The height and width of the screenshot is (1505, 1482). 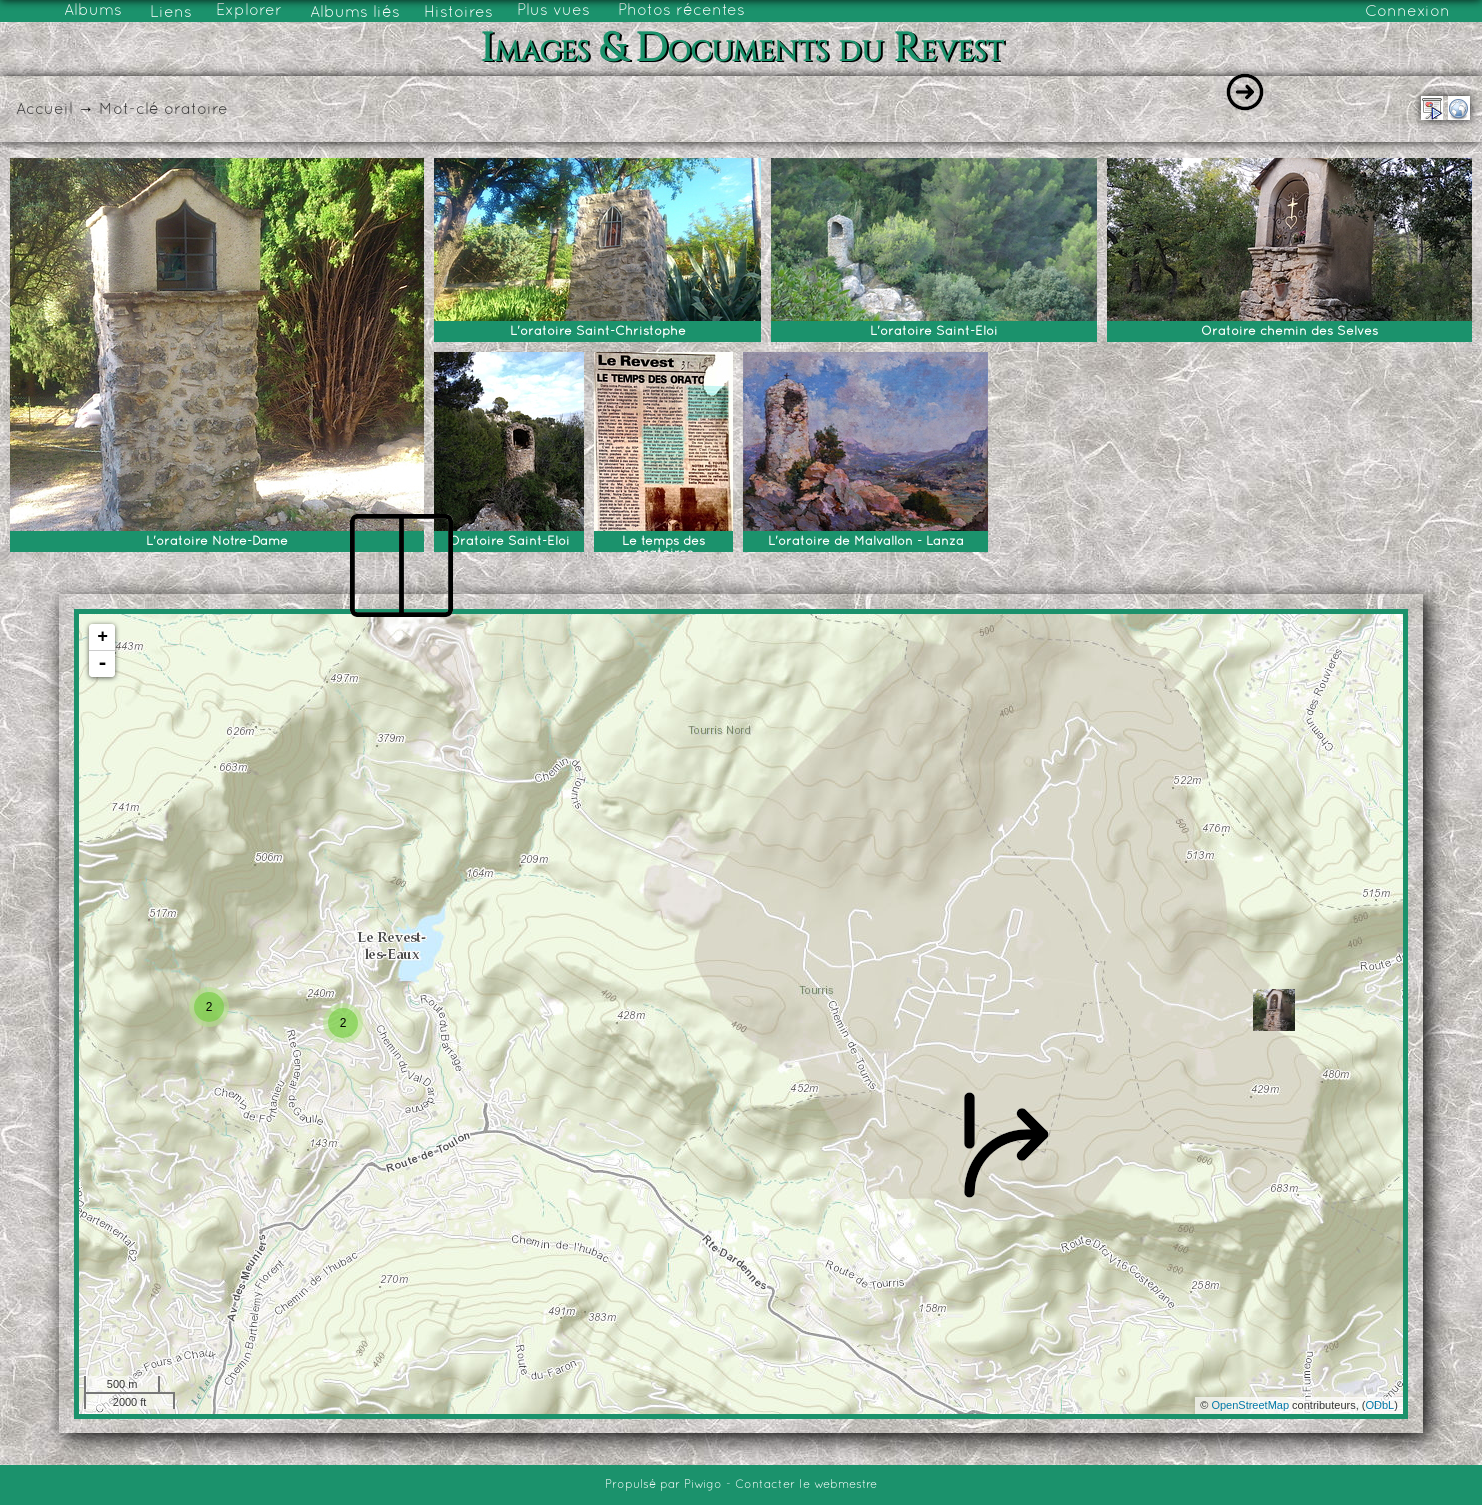 What do you see at coordinates (1001, 1145) in the screenshot?
I see `take the next right turn` at bounding box center [1001, 1145].